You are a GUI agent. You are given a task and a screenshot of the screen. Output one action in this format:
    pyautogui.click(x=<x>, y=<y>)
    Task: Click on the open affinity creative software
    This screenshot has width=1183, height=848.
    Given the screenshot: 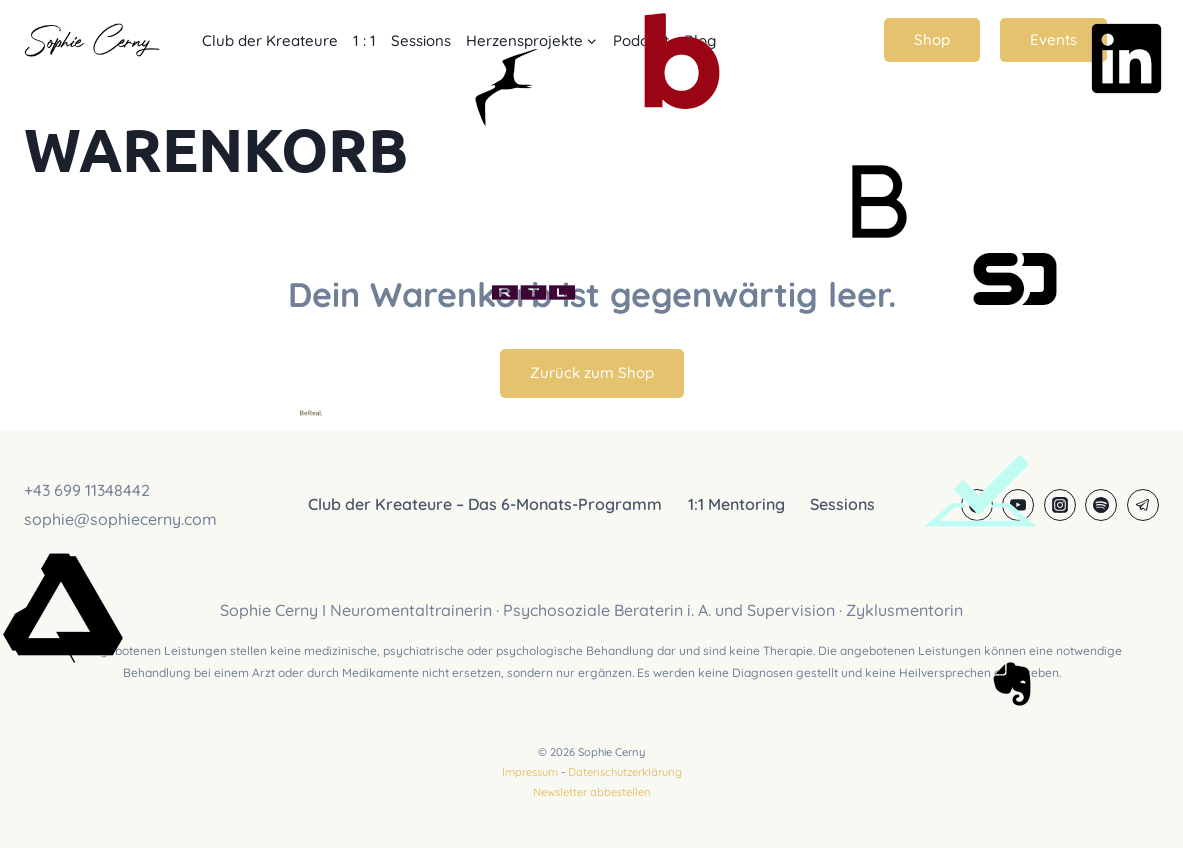 What is the action you would take?
    pyautogui.click(x=63, y=608)
    